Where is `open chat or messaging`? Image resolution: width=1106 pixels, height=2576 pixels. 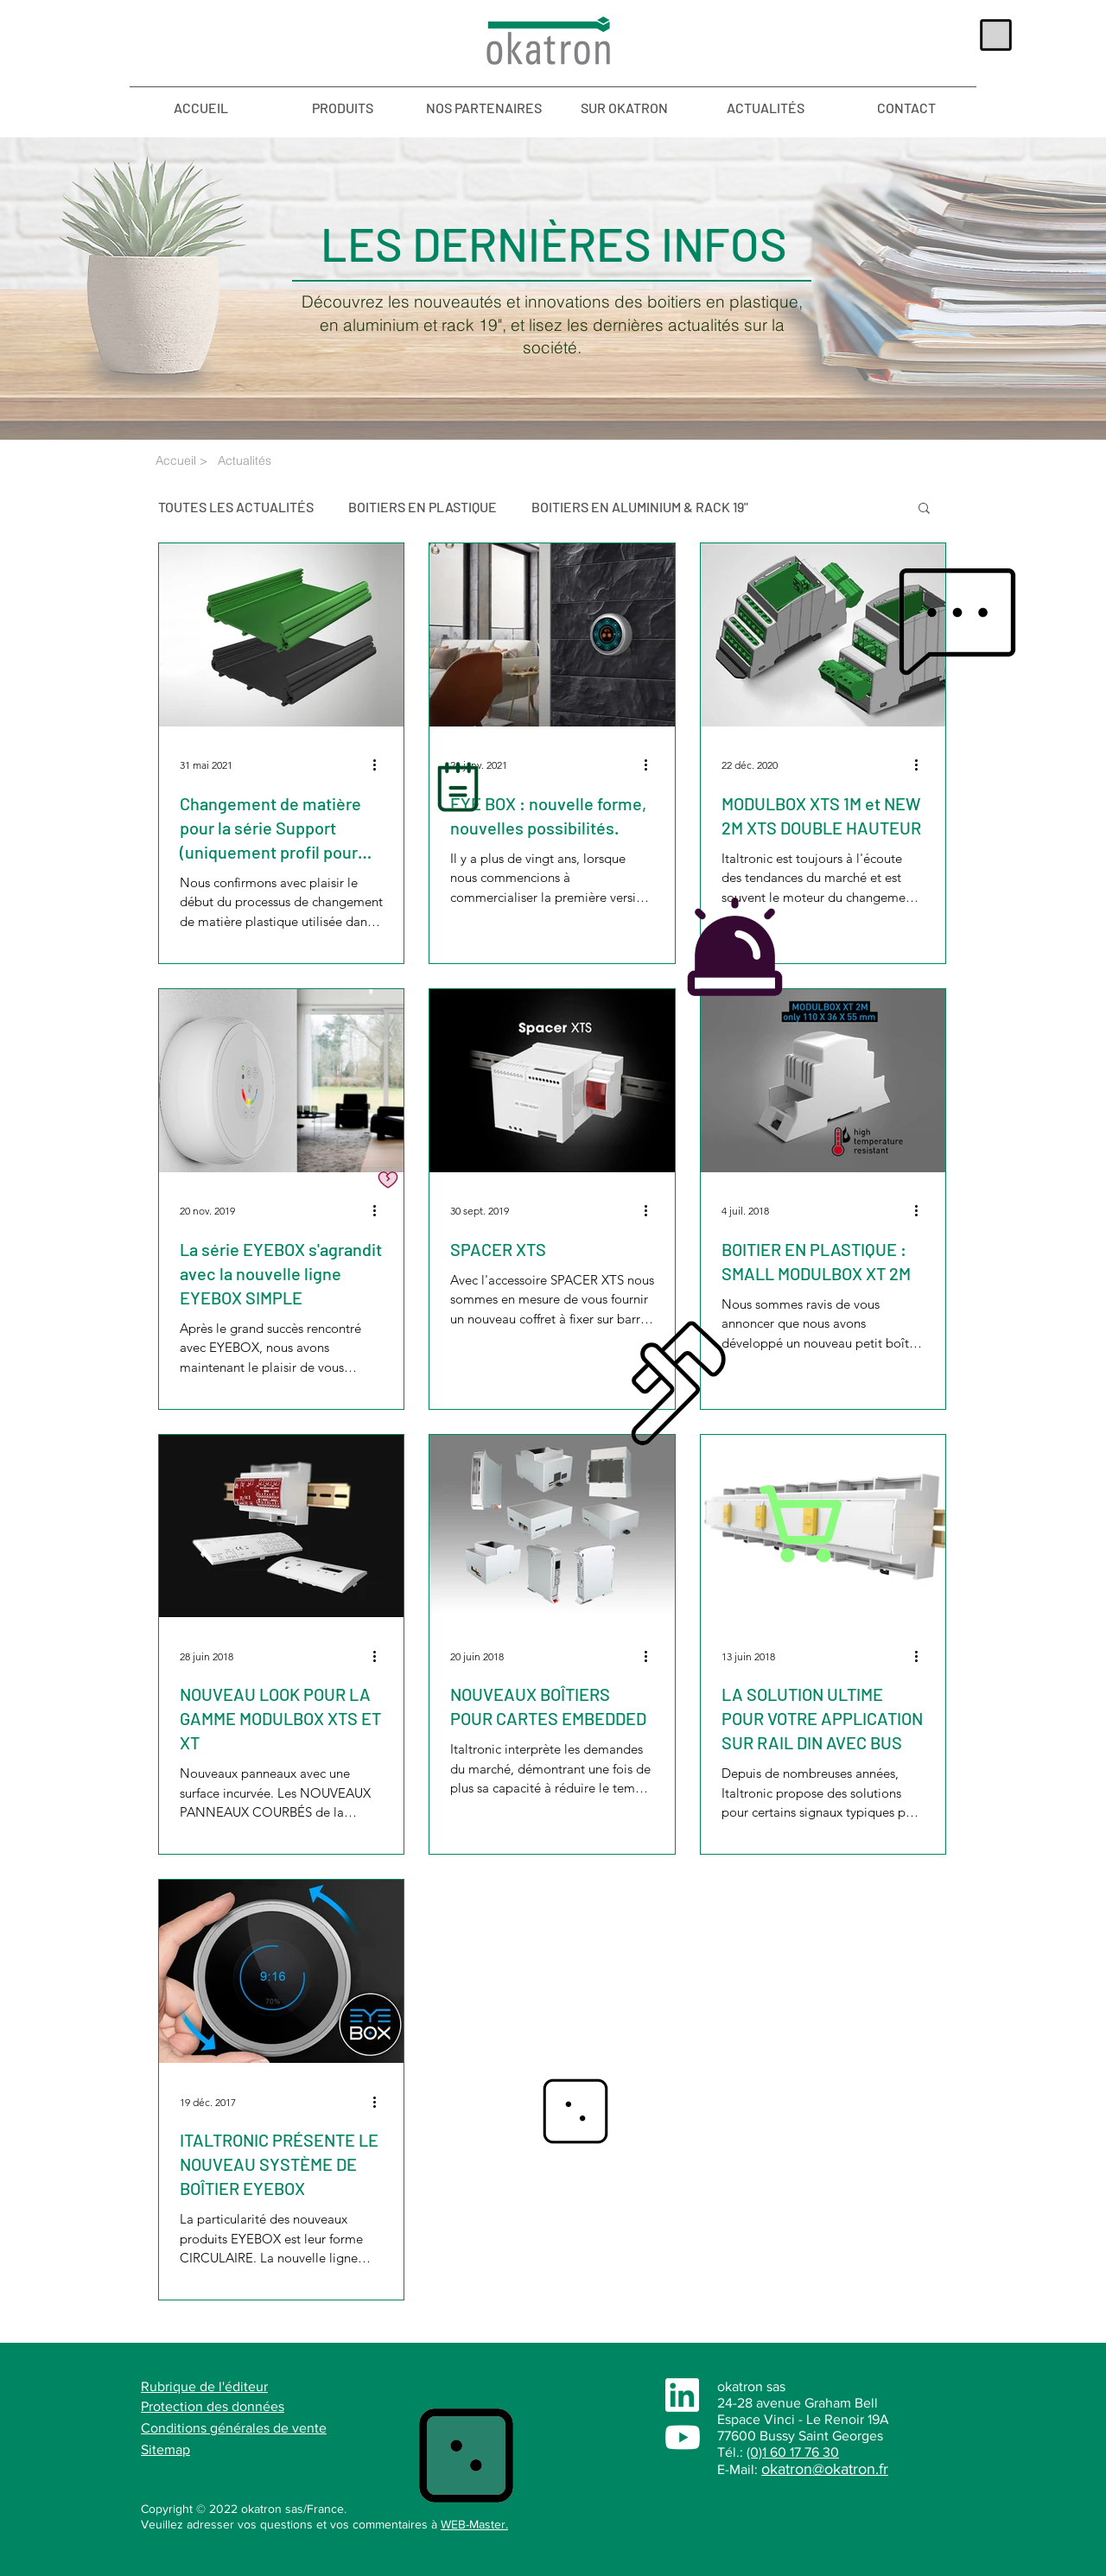 open chat or messaging is located at coordinates (957, 612).